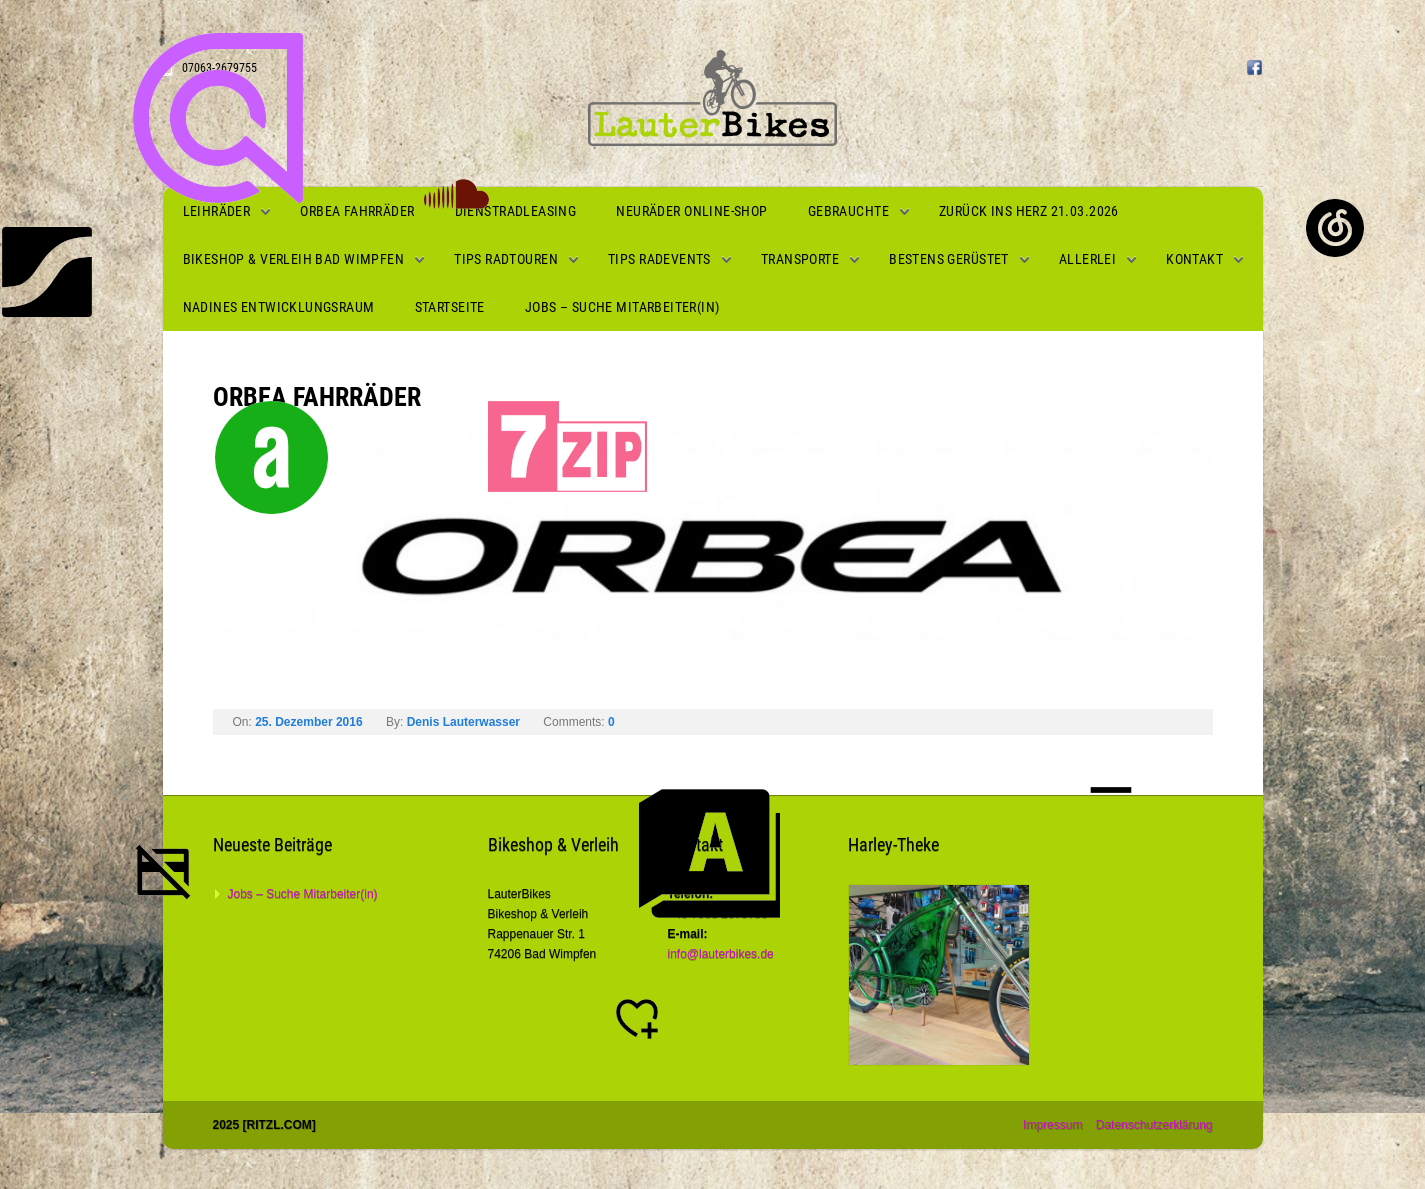 Image resolution: width=1425 pixels, height=1189 pixels. I want to click on open AutoCAD application, so click(709, 853).